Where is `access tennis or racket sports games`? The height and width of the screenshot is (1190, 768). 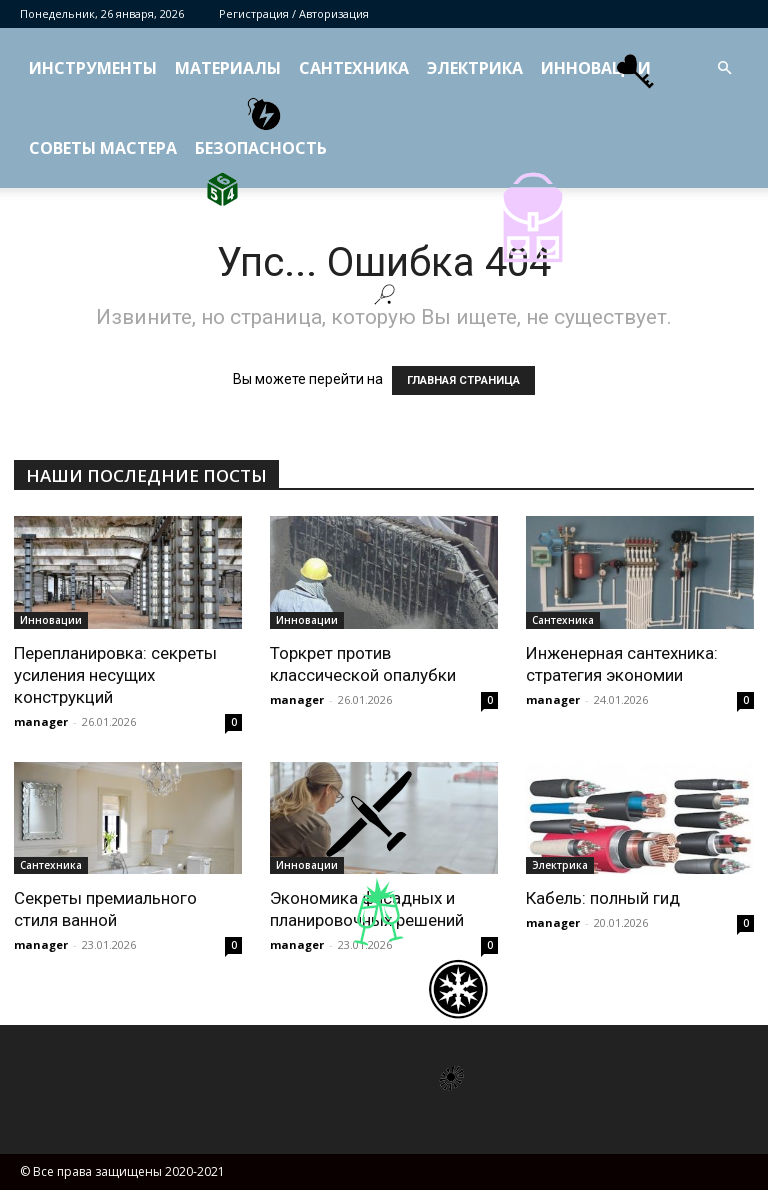
access tennis or racket sports games is located at coordinates (384, 294).